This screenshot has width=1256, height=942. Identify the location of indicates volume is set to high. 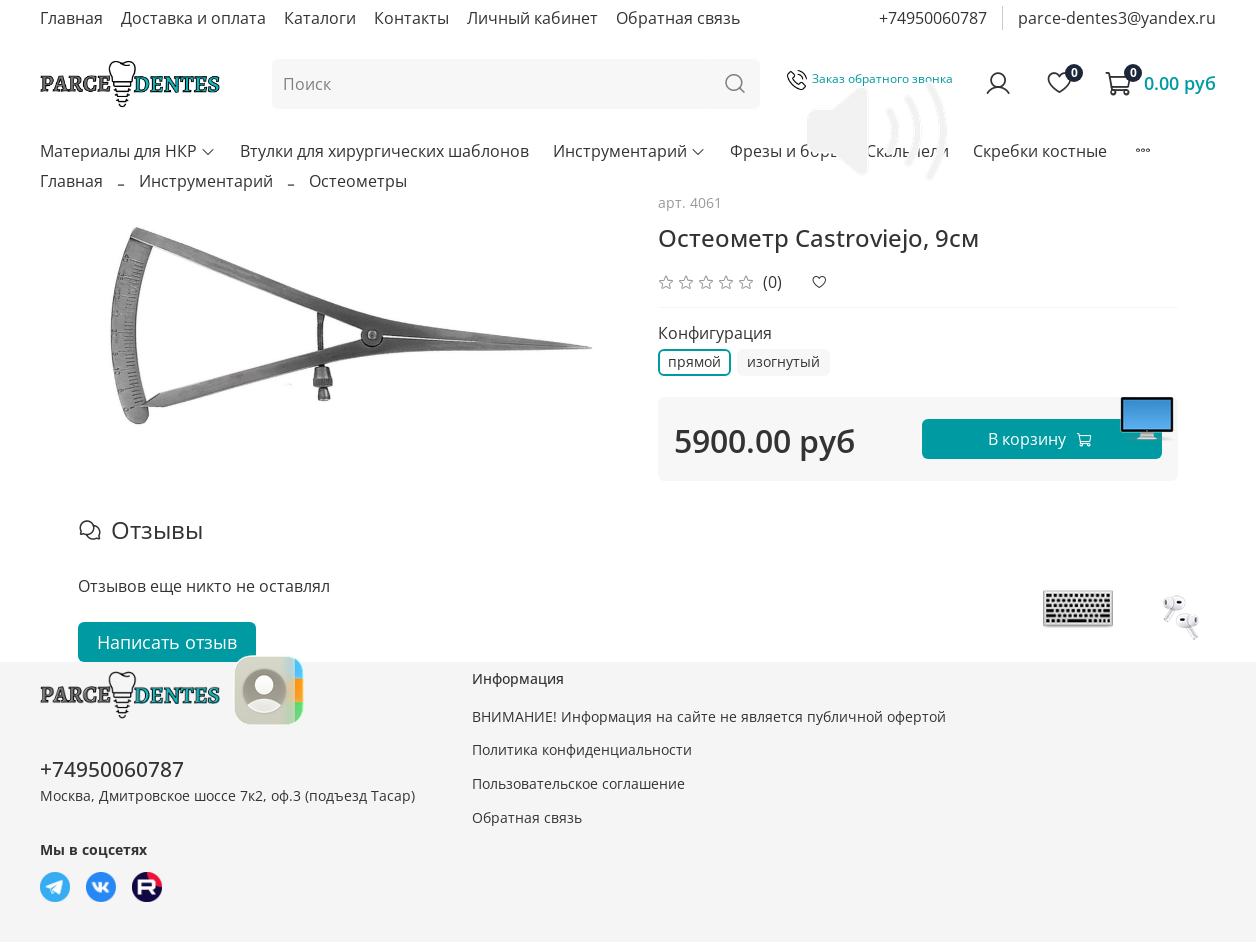
(877, 131).